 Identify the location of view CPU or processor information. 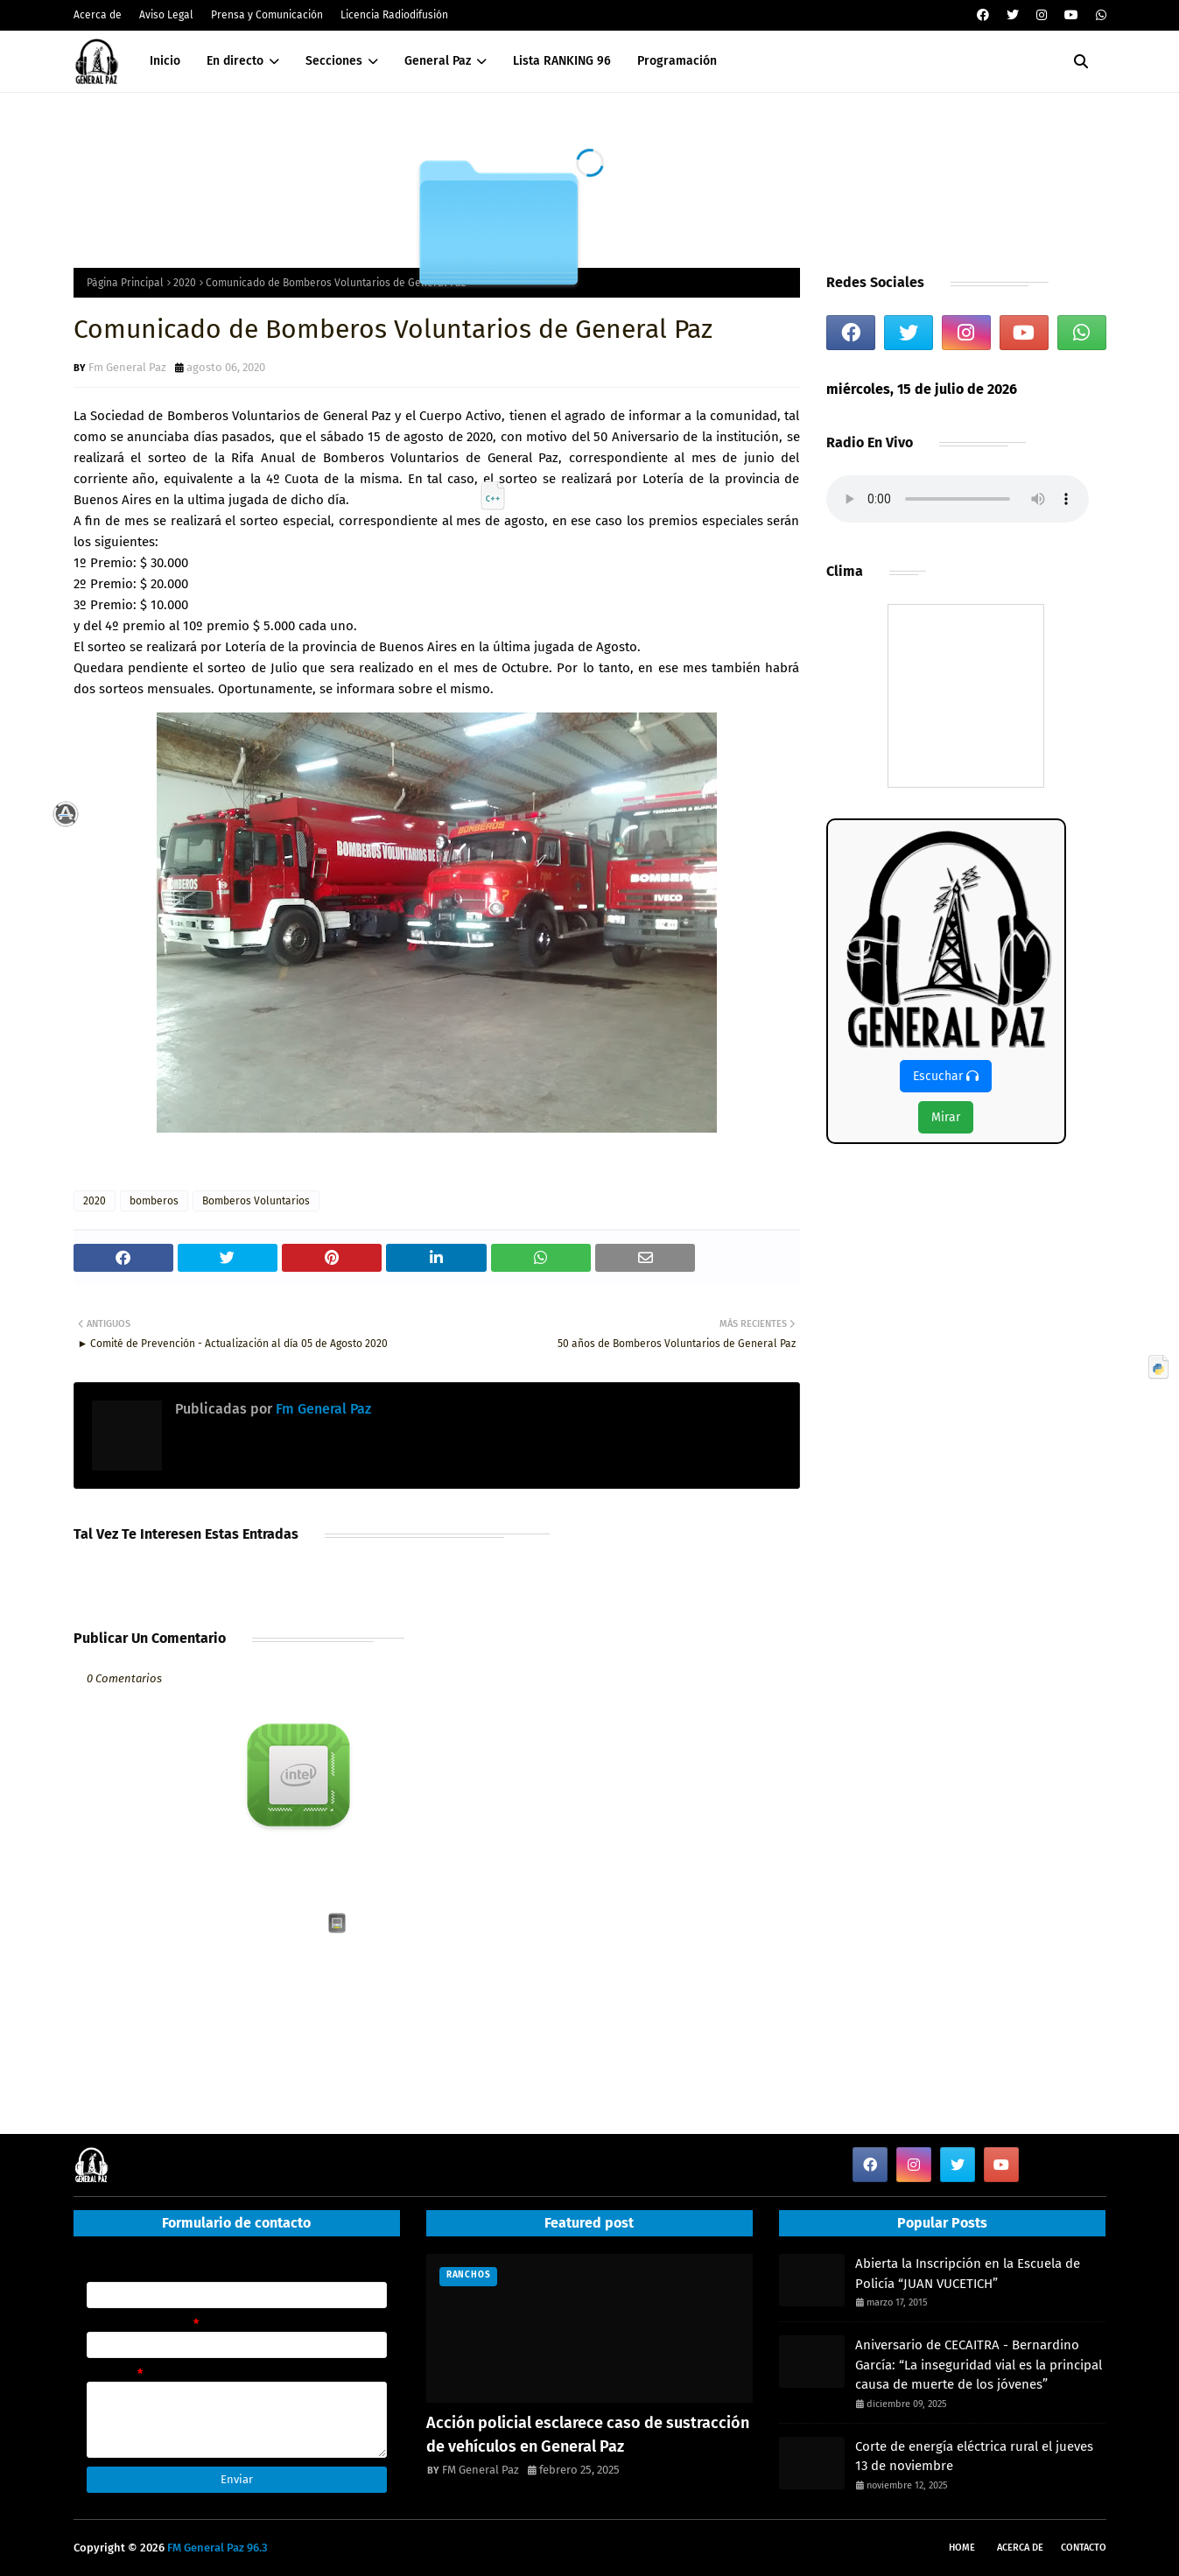
(298, 1775).